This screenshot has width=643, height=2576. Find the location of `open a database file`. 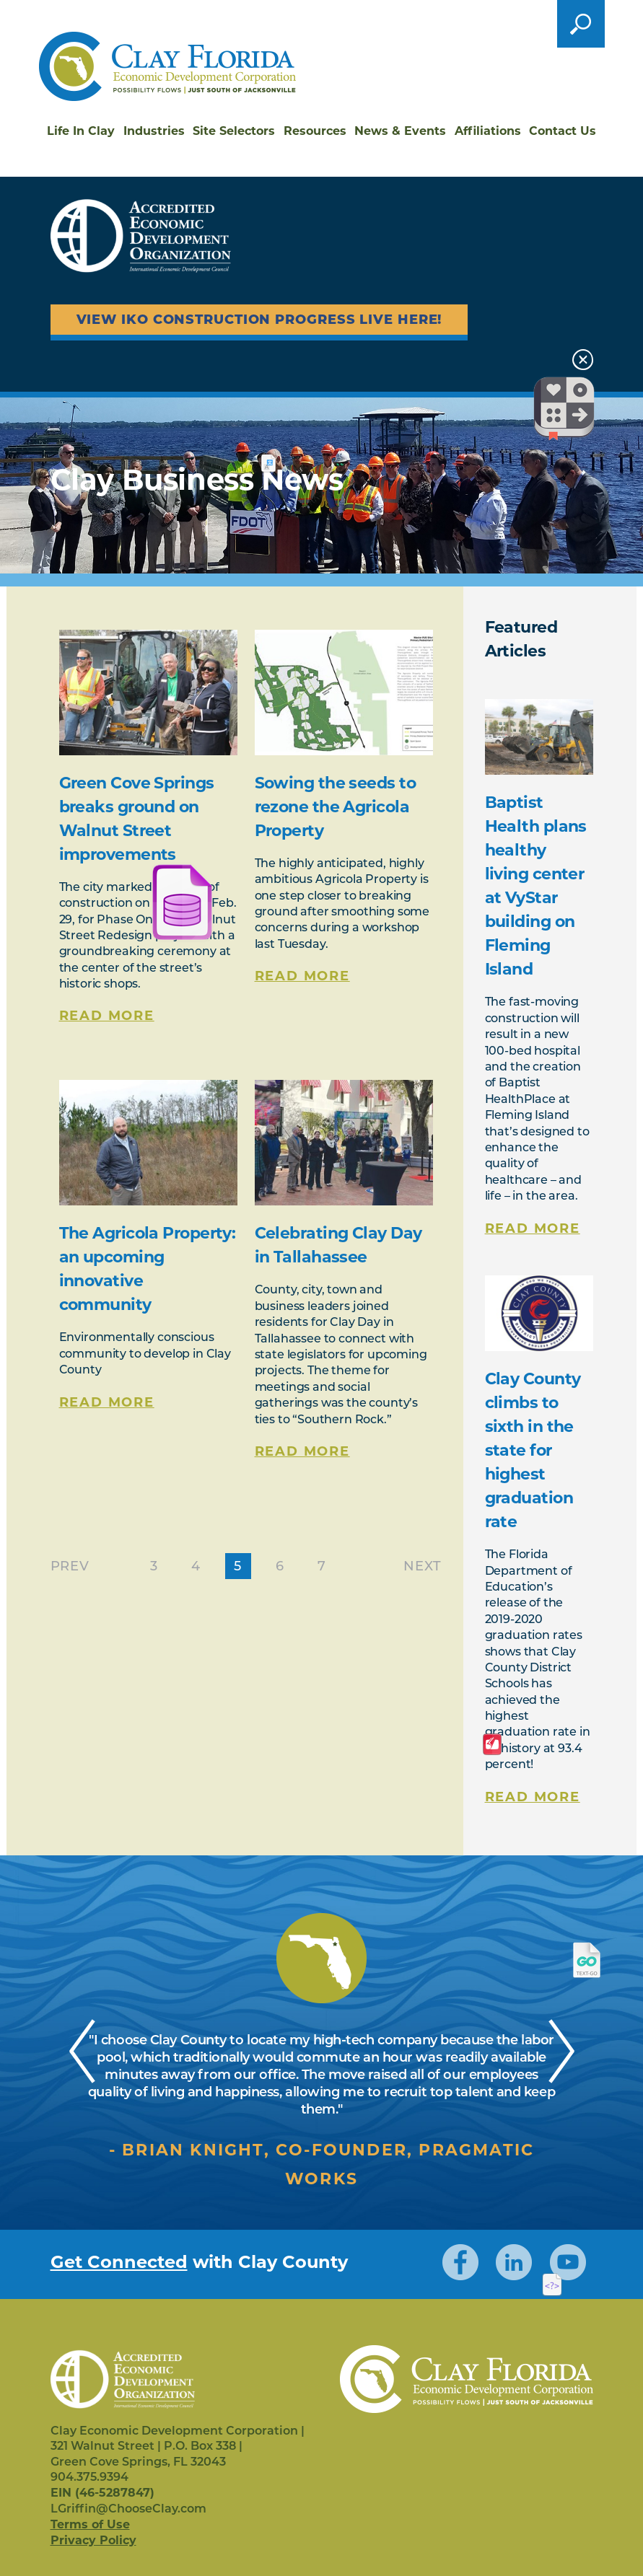

open a database file is located at coordinates (182, 902).